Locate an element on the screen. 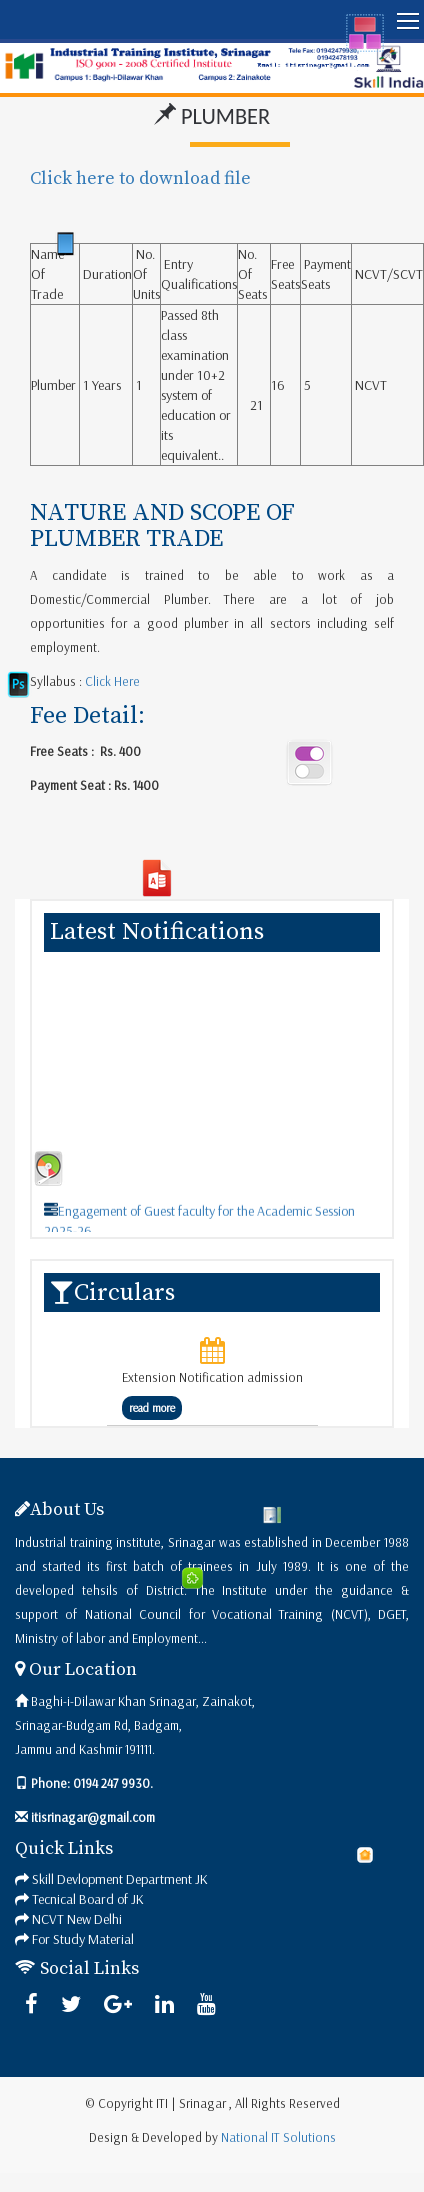  open gparted disk partition manager is located at coordinates (48, 1168).